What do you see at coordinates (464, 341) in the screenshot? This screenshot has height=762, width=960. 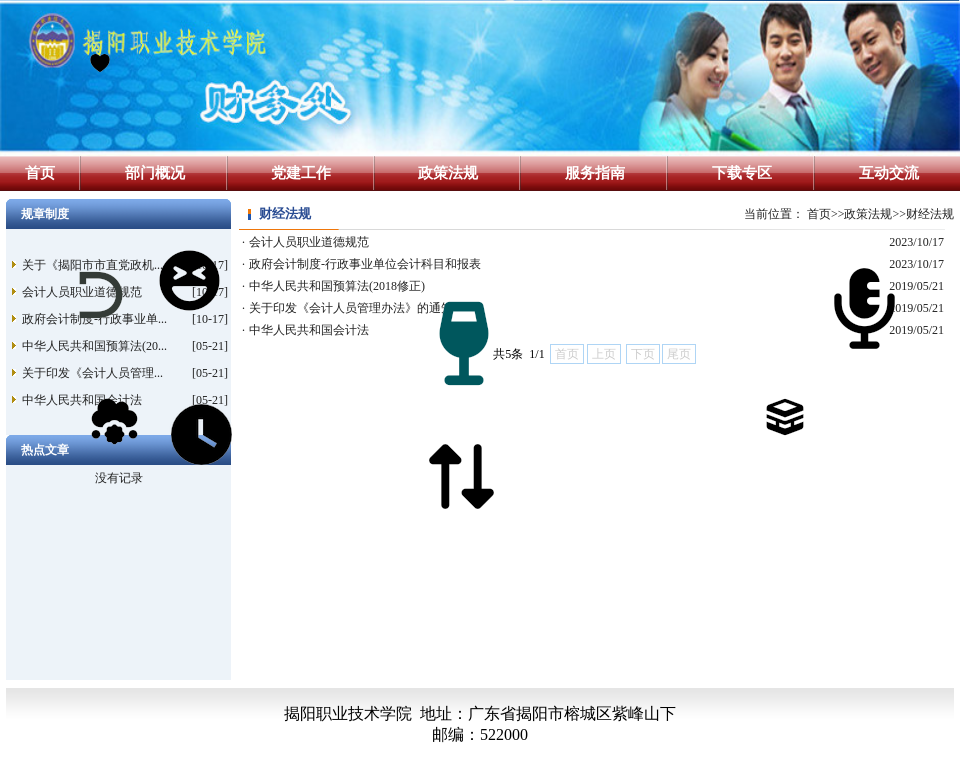 I see `browse wine or beverage options` at bounding box center [464, 341].